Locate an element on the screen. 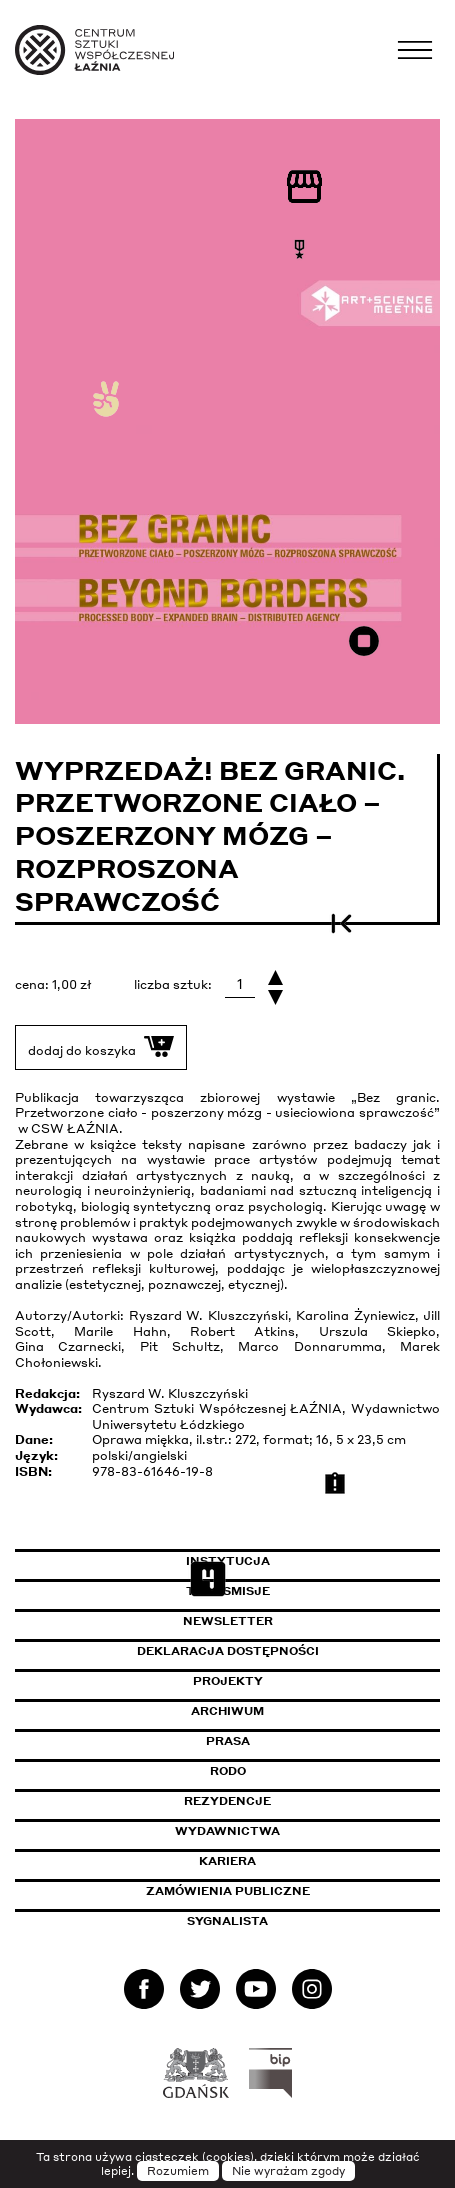 This screenshot has height=2188, width=455. browse the online store or marketplace is located at coordinates (304, 186).